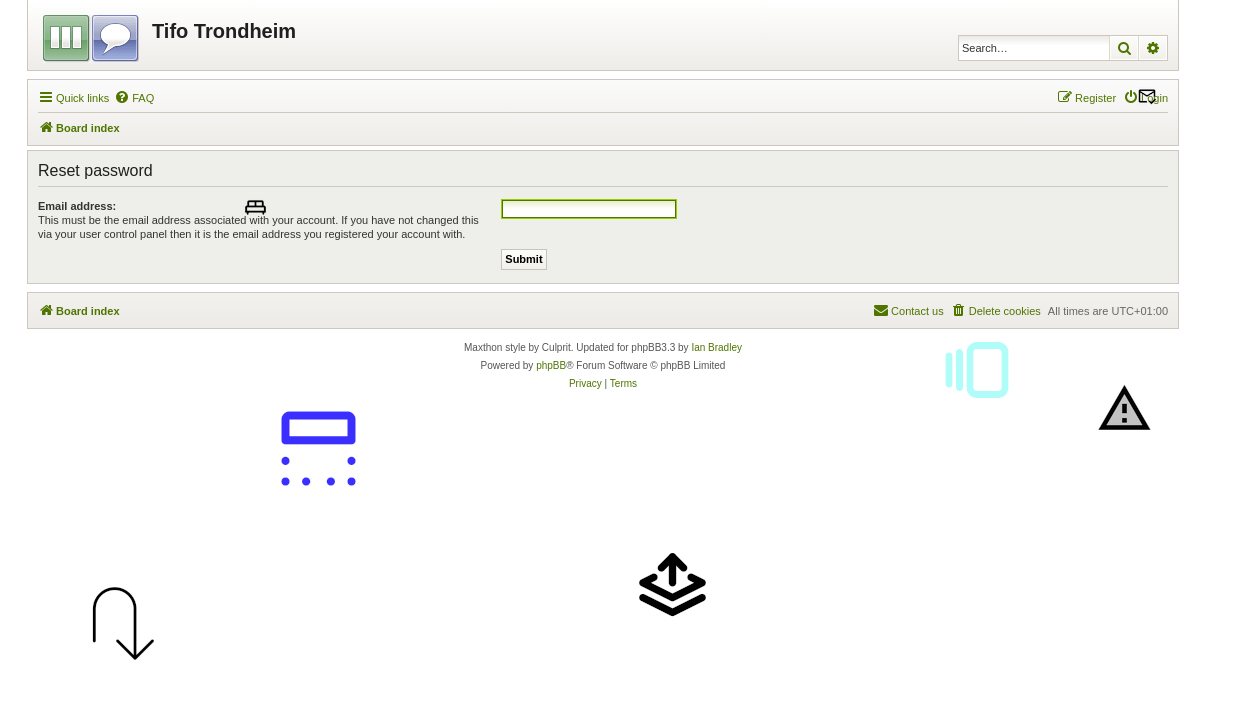  Describe the element at coordinates (1124, 408) in the screenshot. I see `indicates a warning or potential issue` at that location.